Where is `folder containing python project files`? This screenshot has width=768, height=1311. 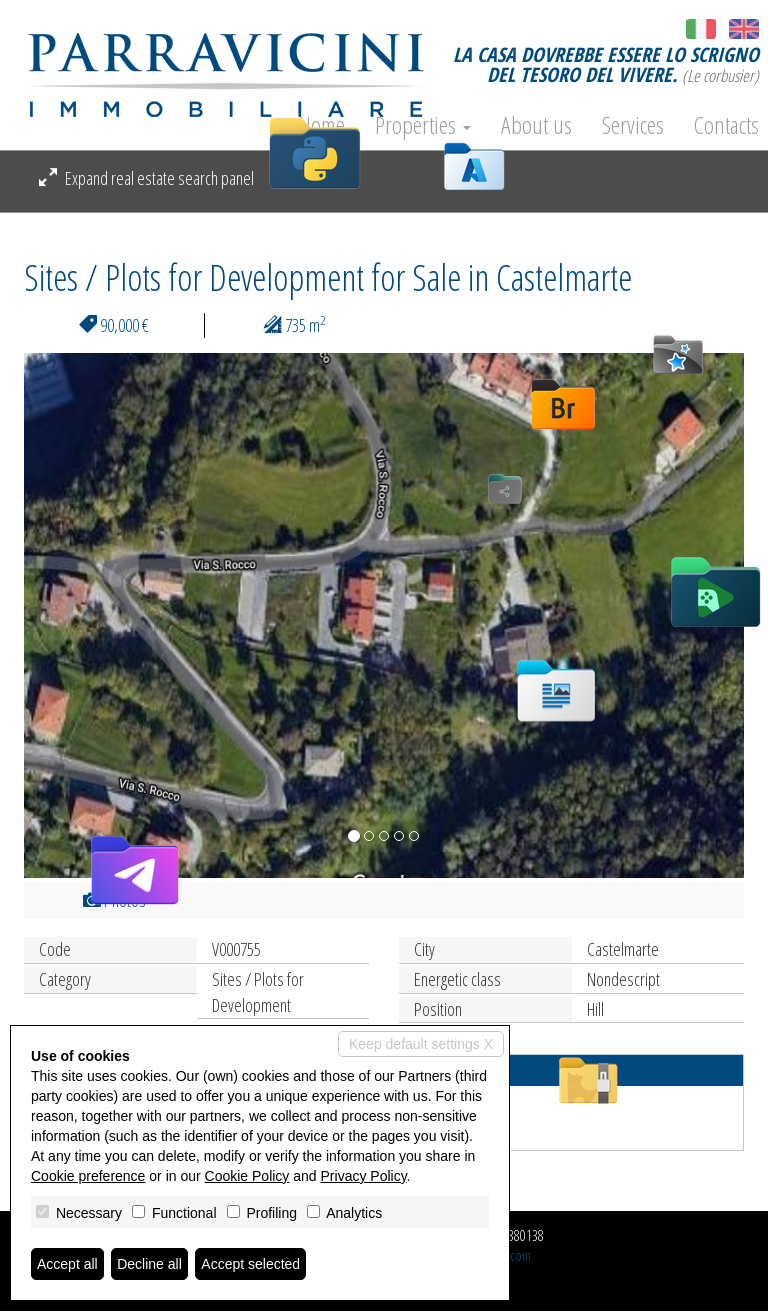
folder containing python project files is located at coordinates (314, 155).